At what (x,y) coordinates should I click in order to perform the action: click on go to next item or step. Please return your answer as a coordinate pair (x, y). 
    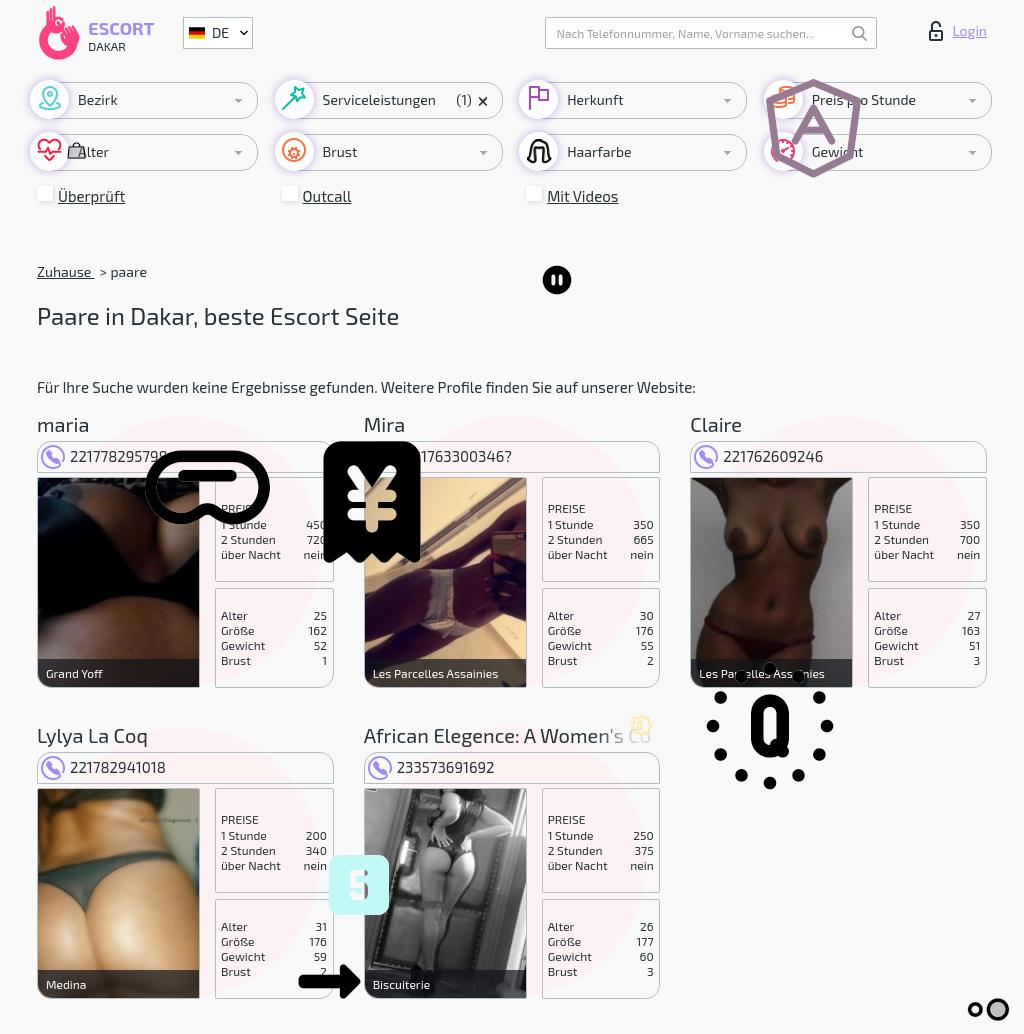
    Looking at the image, I should click on (329, 981).